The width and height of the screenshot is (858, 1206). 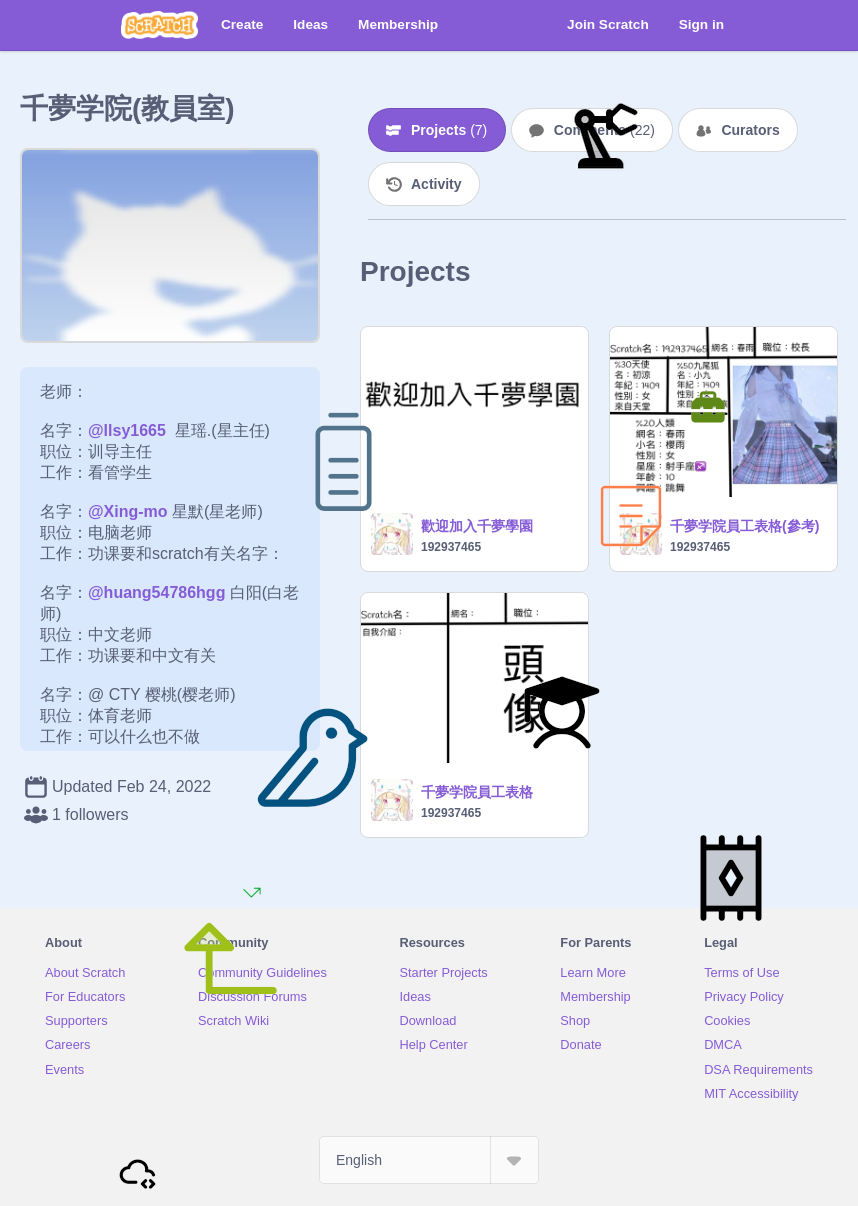 What do you see at coordinates (631, 516) in the screenshot?
I see `create a new note` at bounding box center [631, 516].